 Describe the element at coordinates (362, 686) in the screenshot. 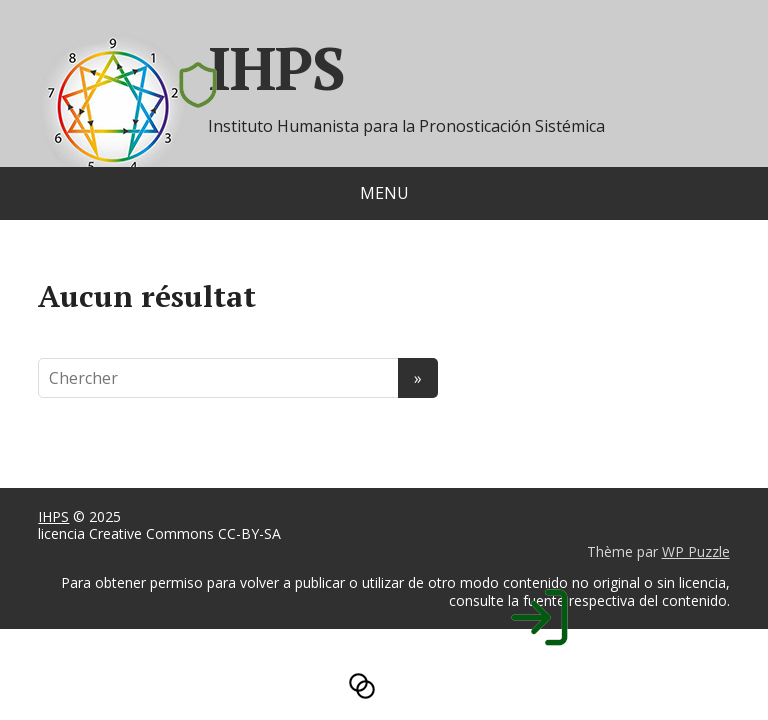

I see `blend or merge layers together` at that location.